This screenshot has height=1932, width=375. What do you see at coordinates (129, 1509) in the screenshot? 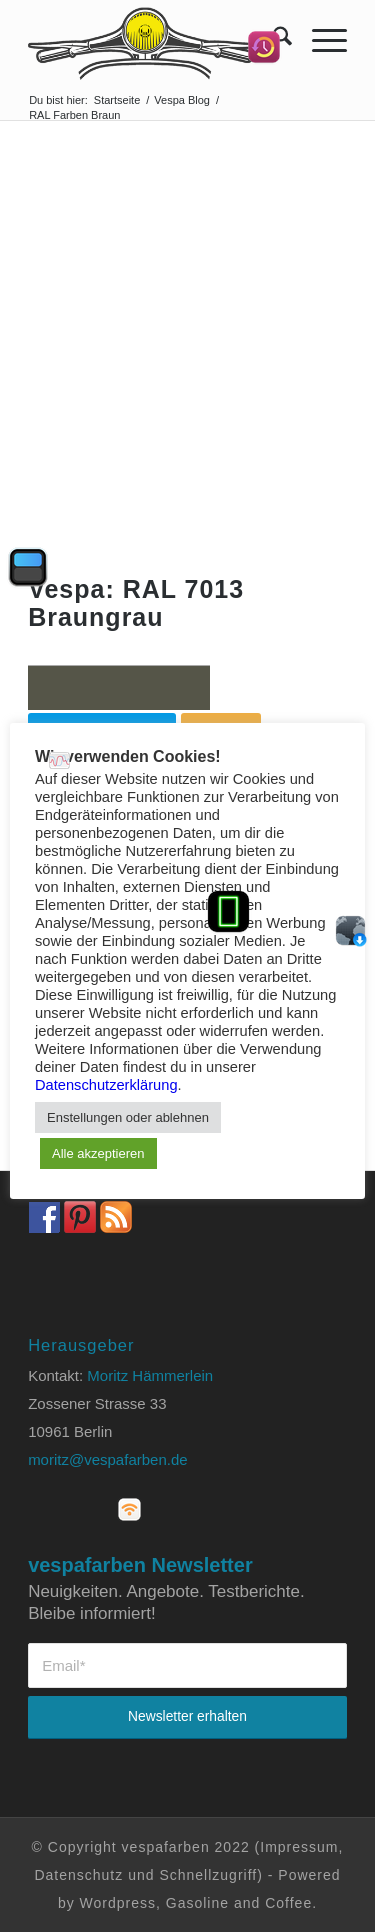
I see `connect to a captive portal or public wifi network` at bounding box center [129, 1509].